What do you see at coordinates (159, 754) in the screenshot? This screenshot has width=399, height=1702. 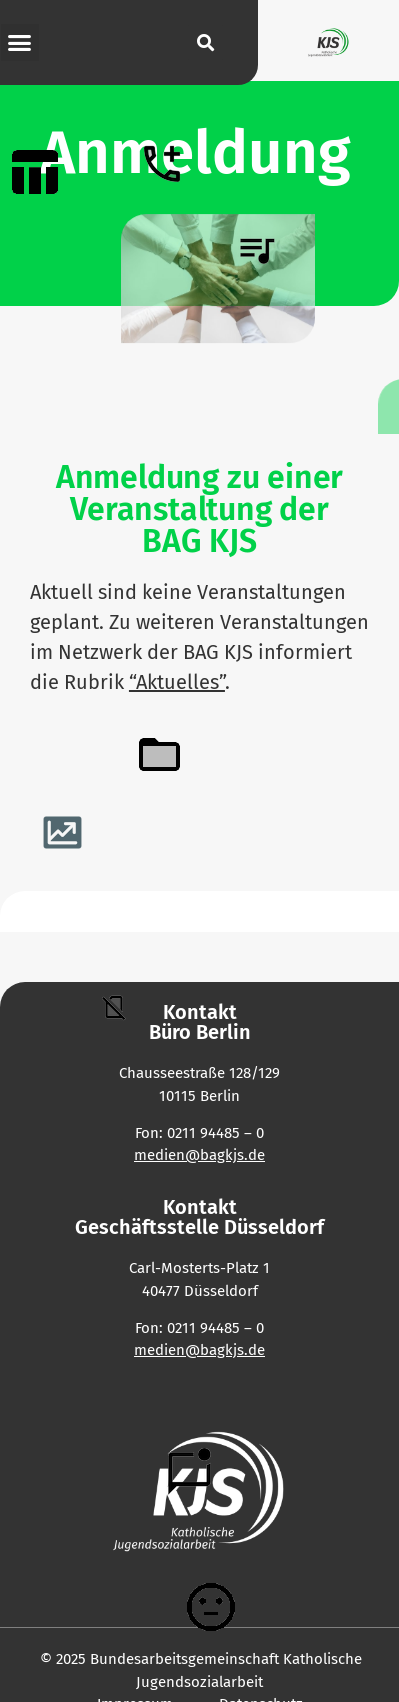 I see `open folder to view contents` at bounding box center [159, 754].